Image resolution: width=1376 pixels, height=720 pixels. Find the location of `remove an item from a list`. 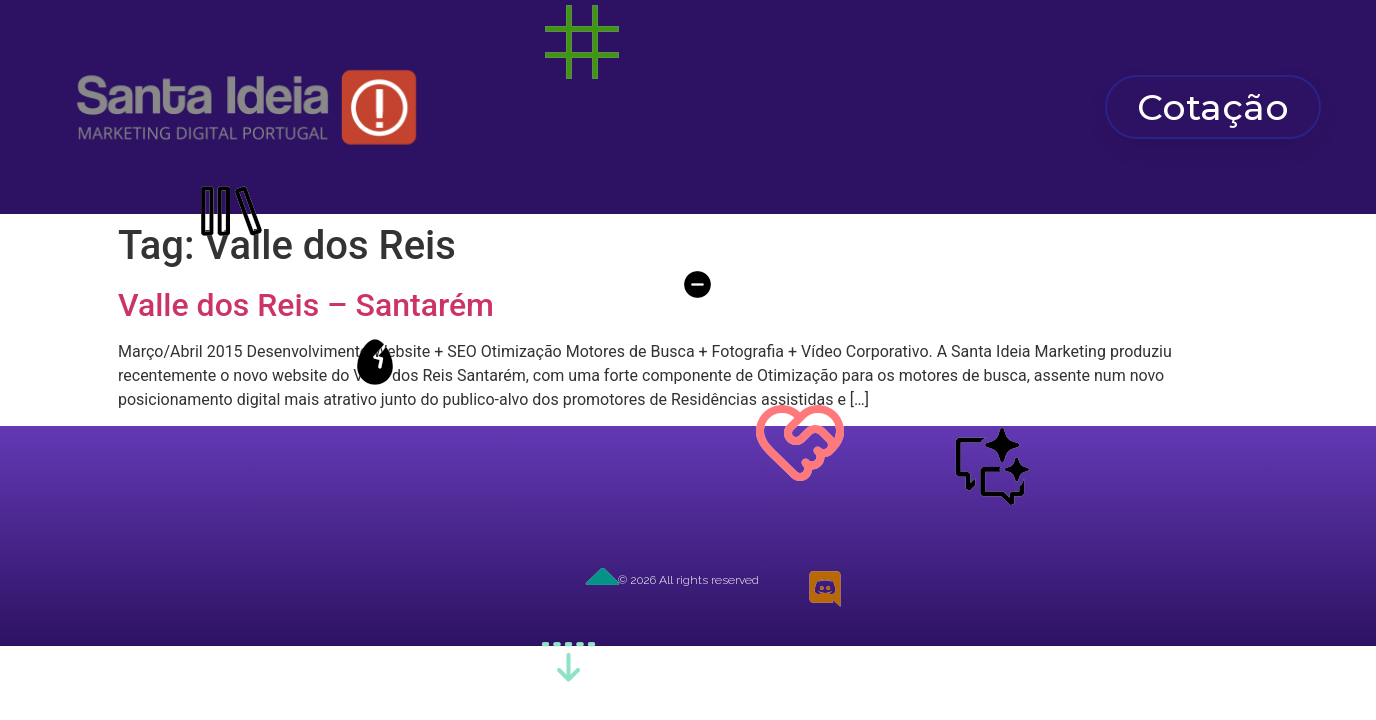

remove an item from a list is located at coordinates (697, 284).